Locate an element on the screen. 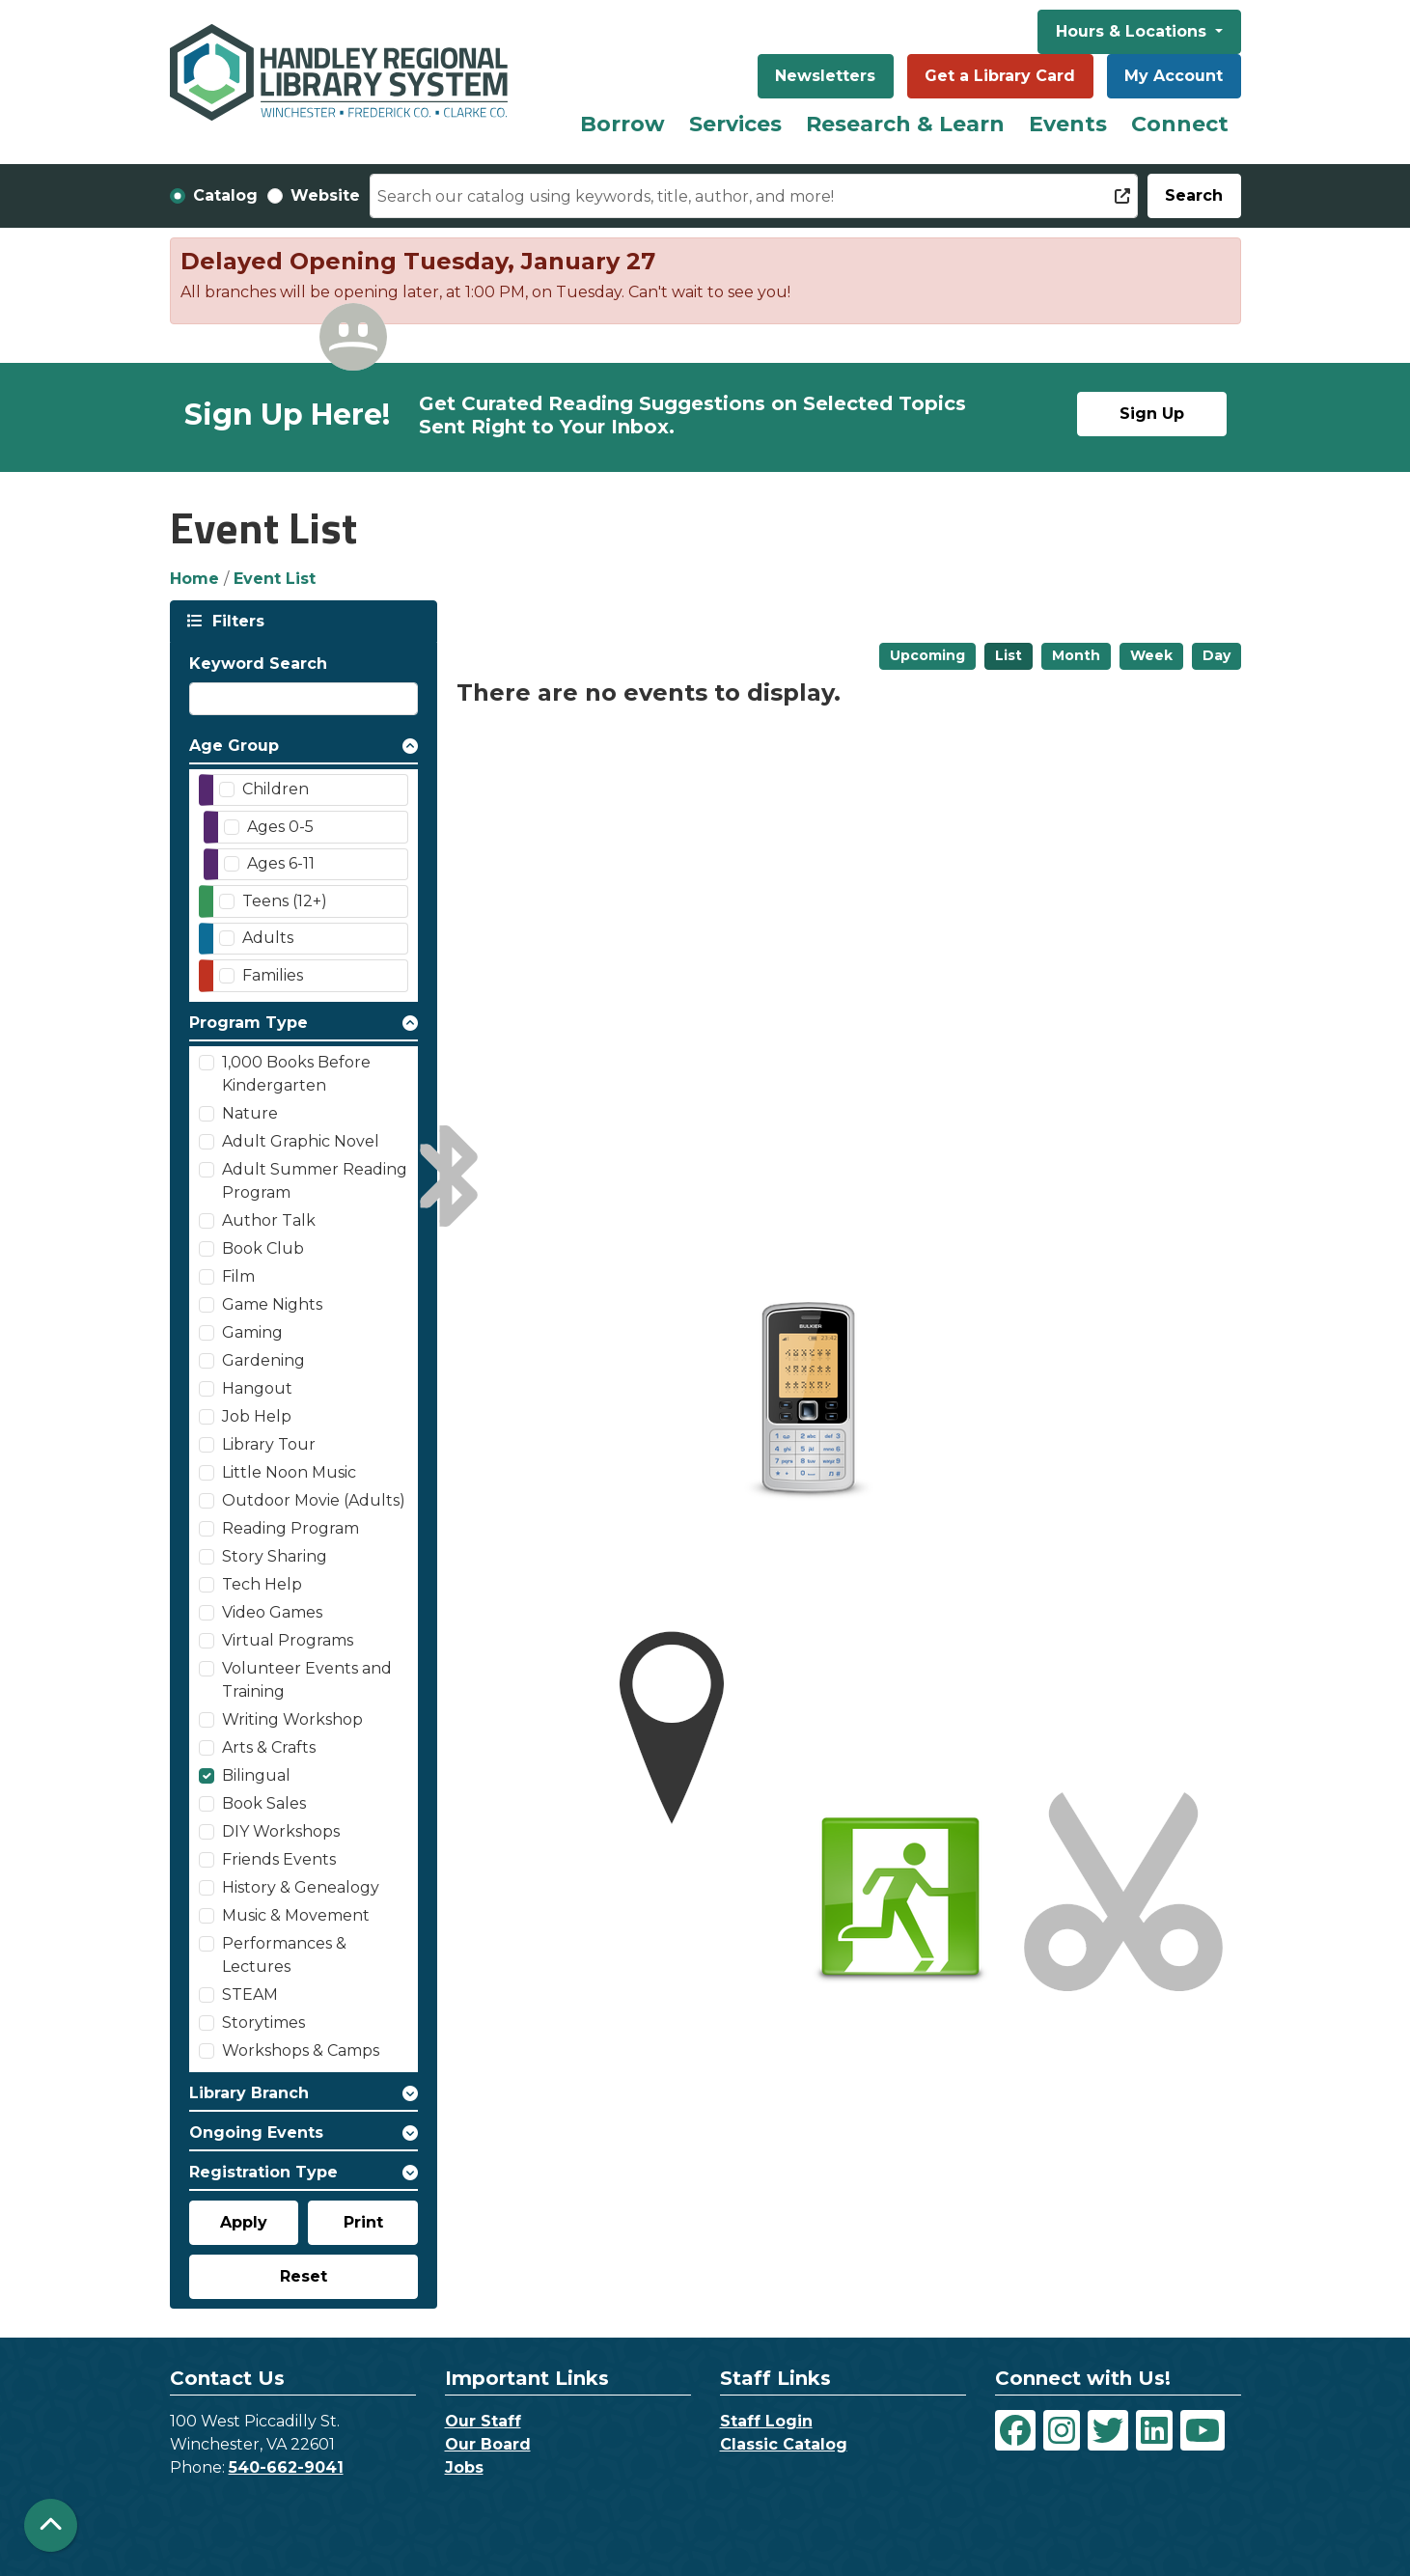 The image size is (1410, 2576). toggle bluetooth connectivity on or off is located at coordinates (452, 1176).